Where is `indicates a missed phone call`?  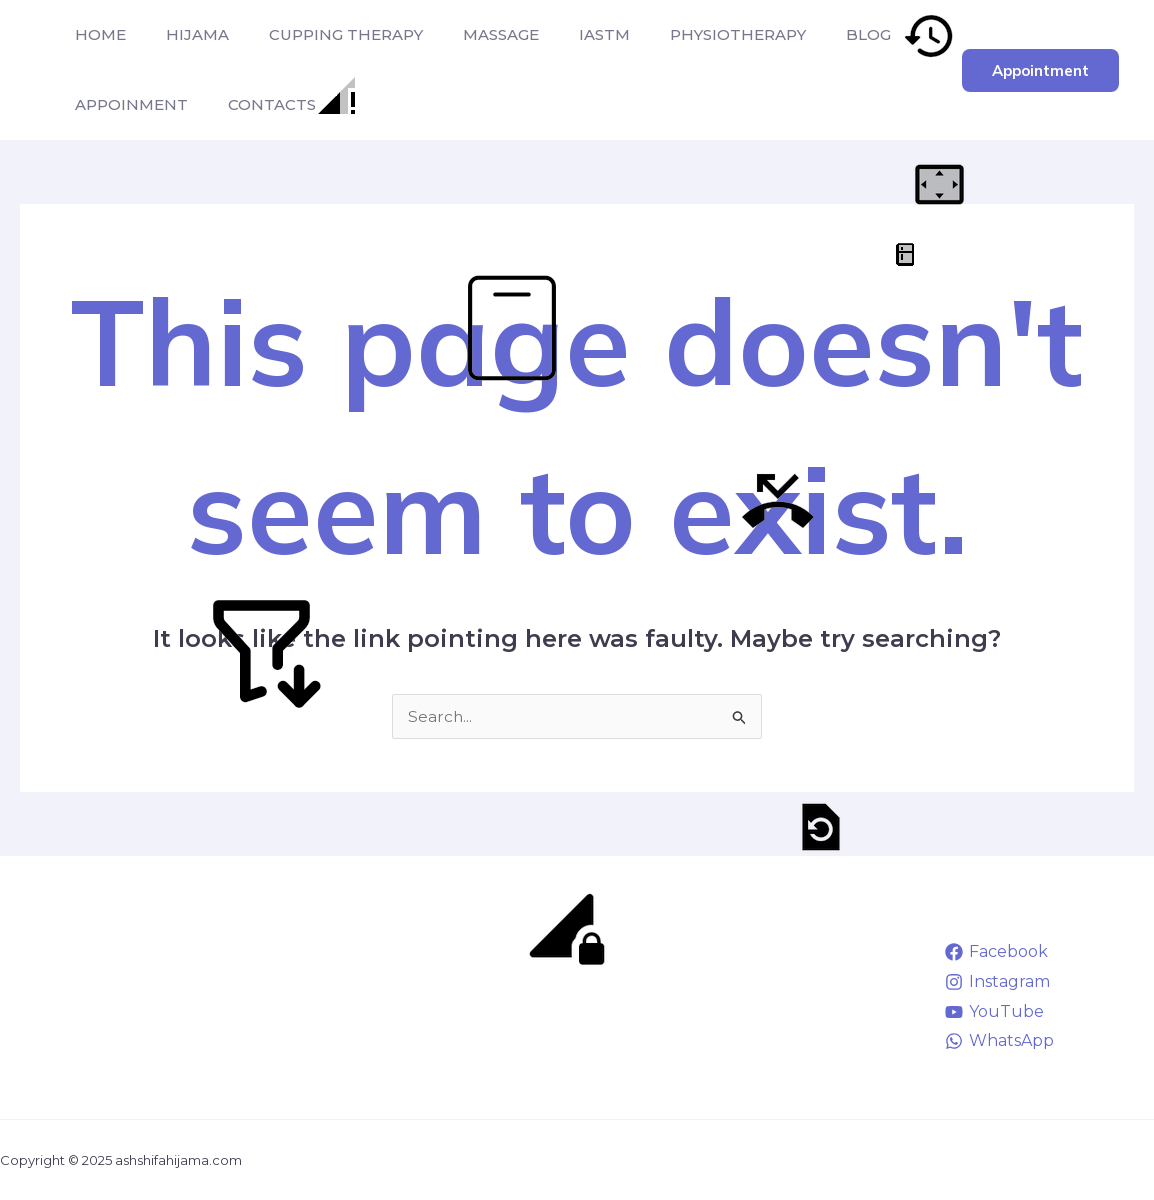
indicates a missed phone call is located at coordinates (778, 501).